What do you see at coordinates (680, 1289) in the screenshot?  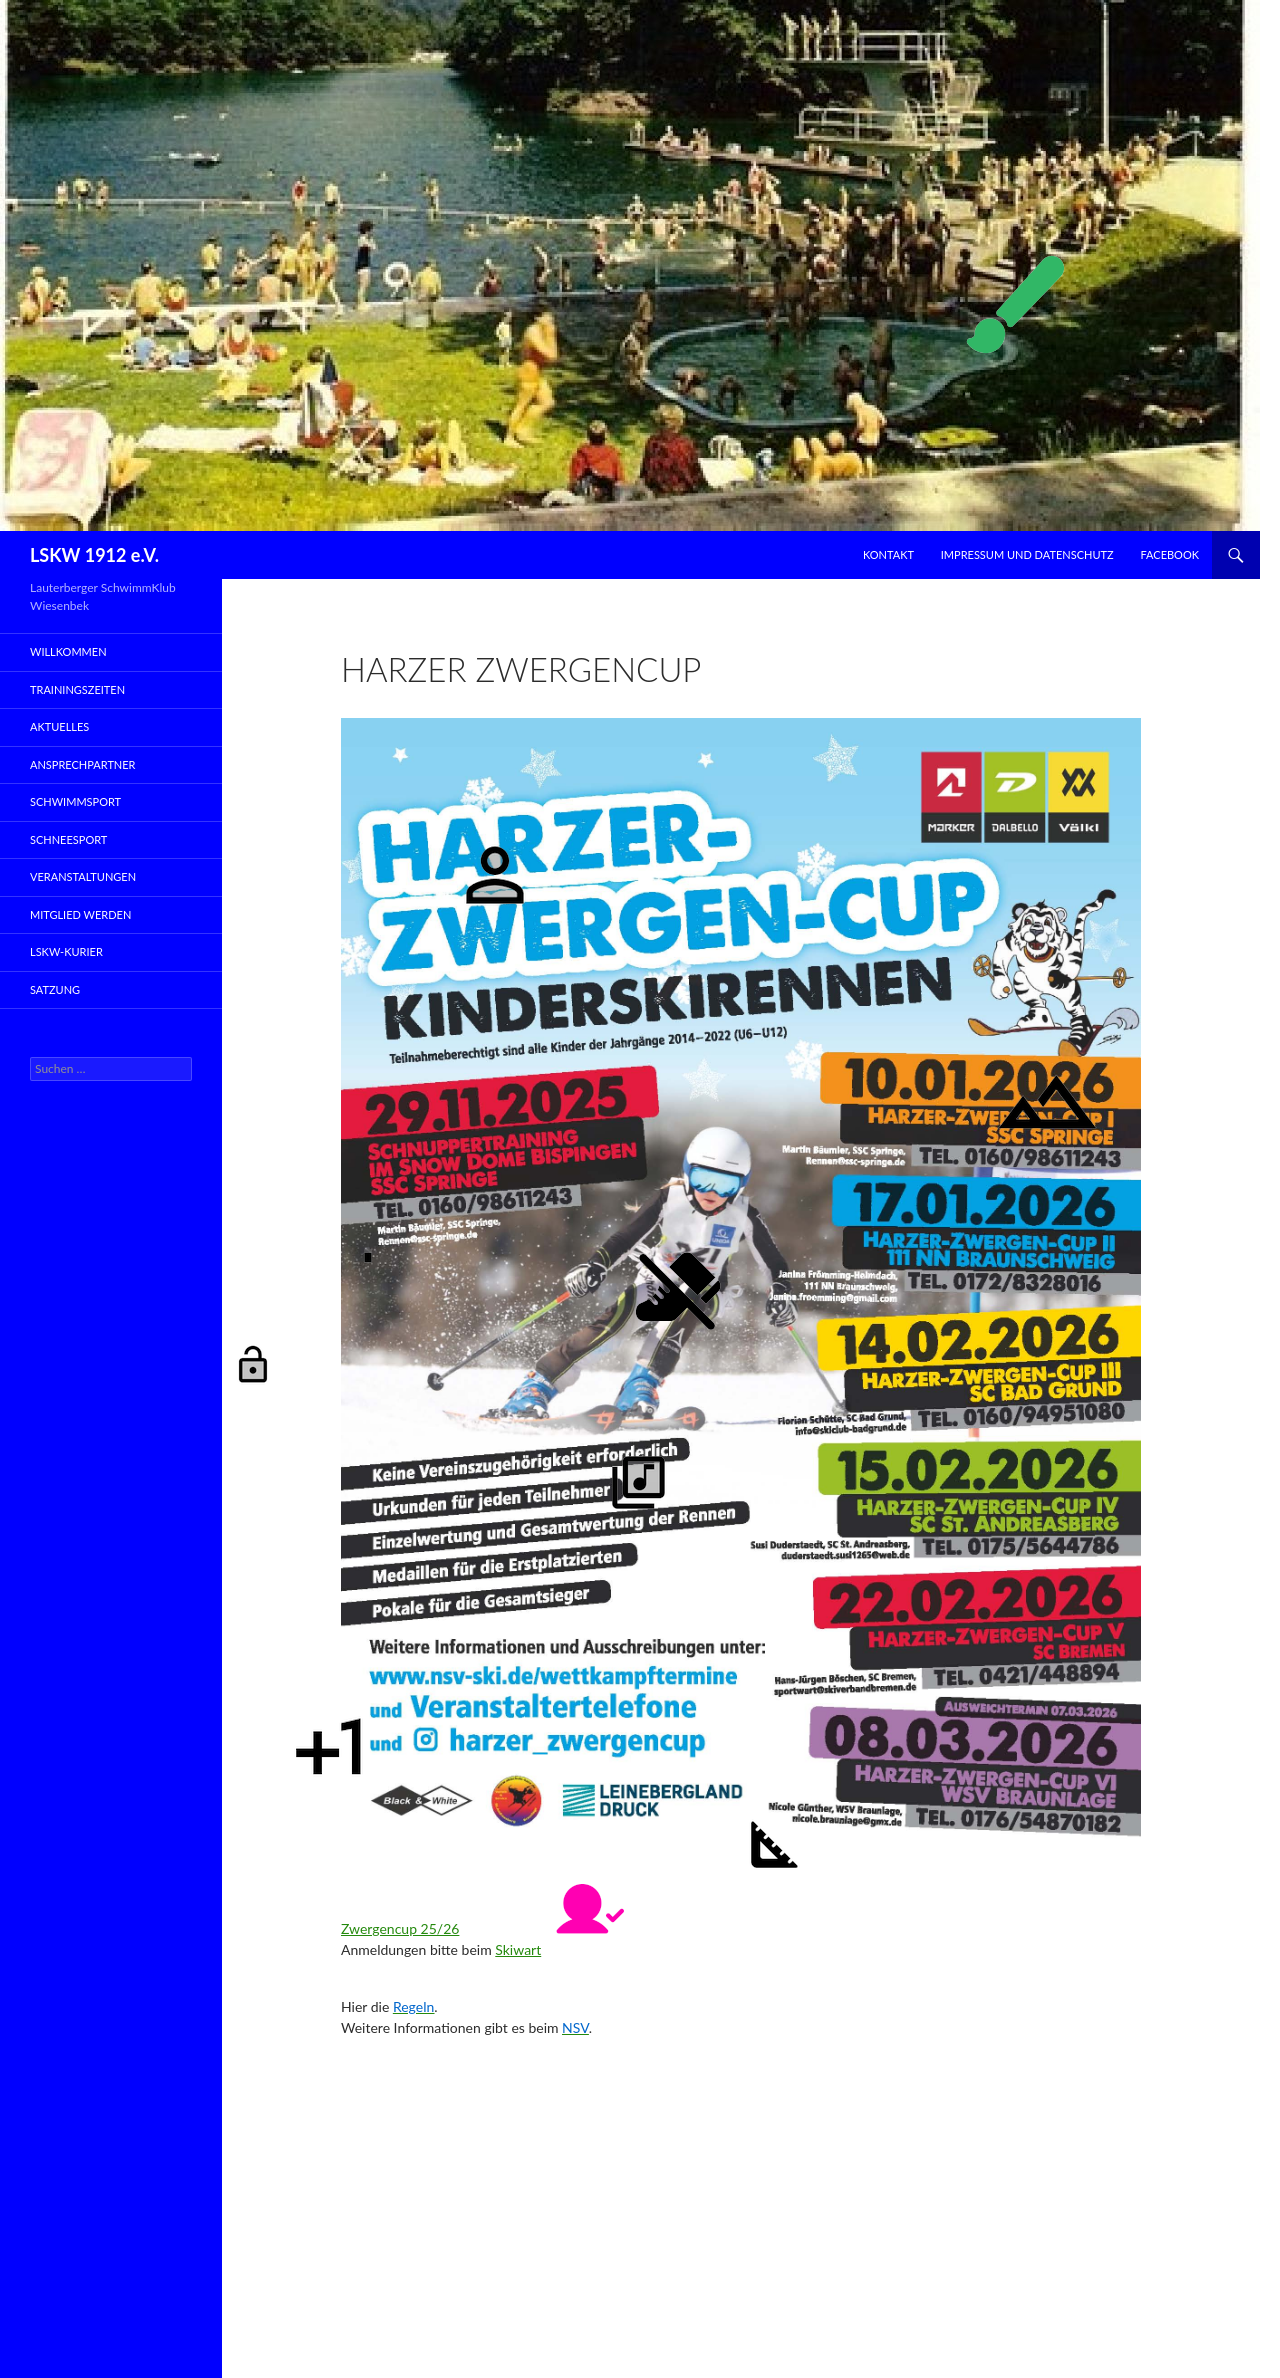 I see `indicates area where stepping is prohibited` at bounding box center [680, 1289].